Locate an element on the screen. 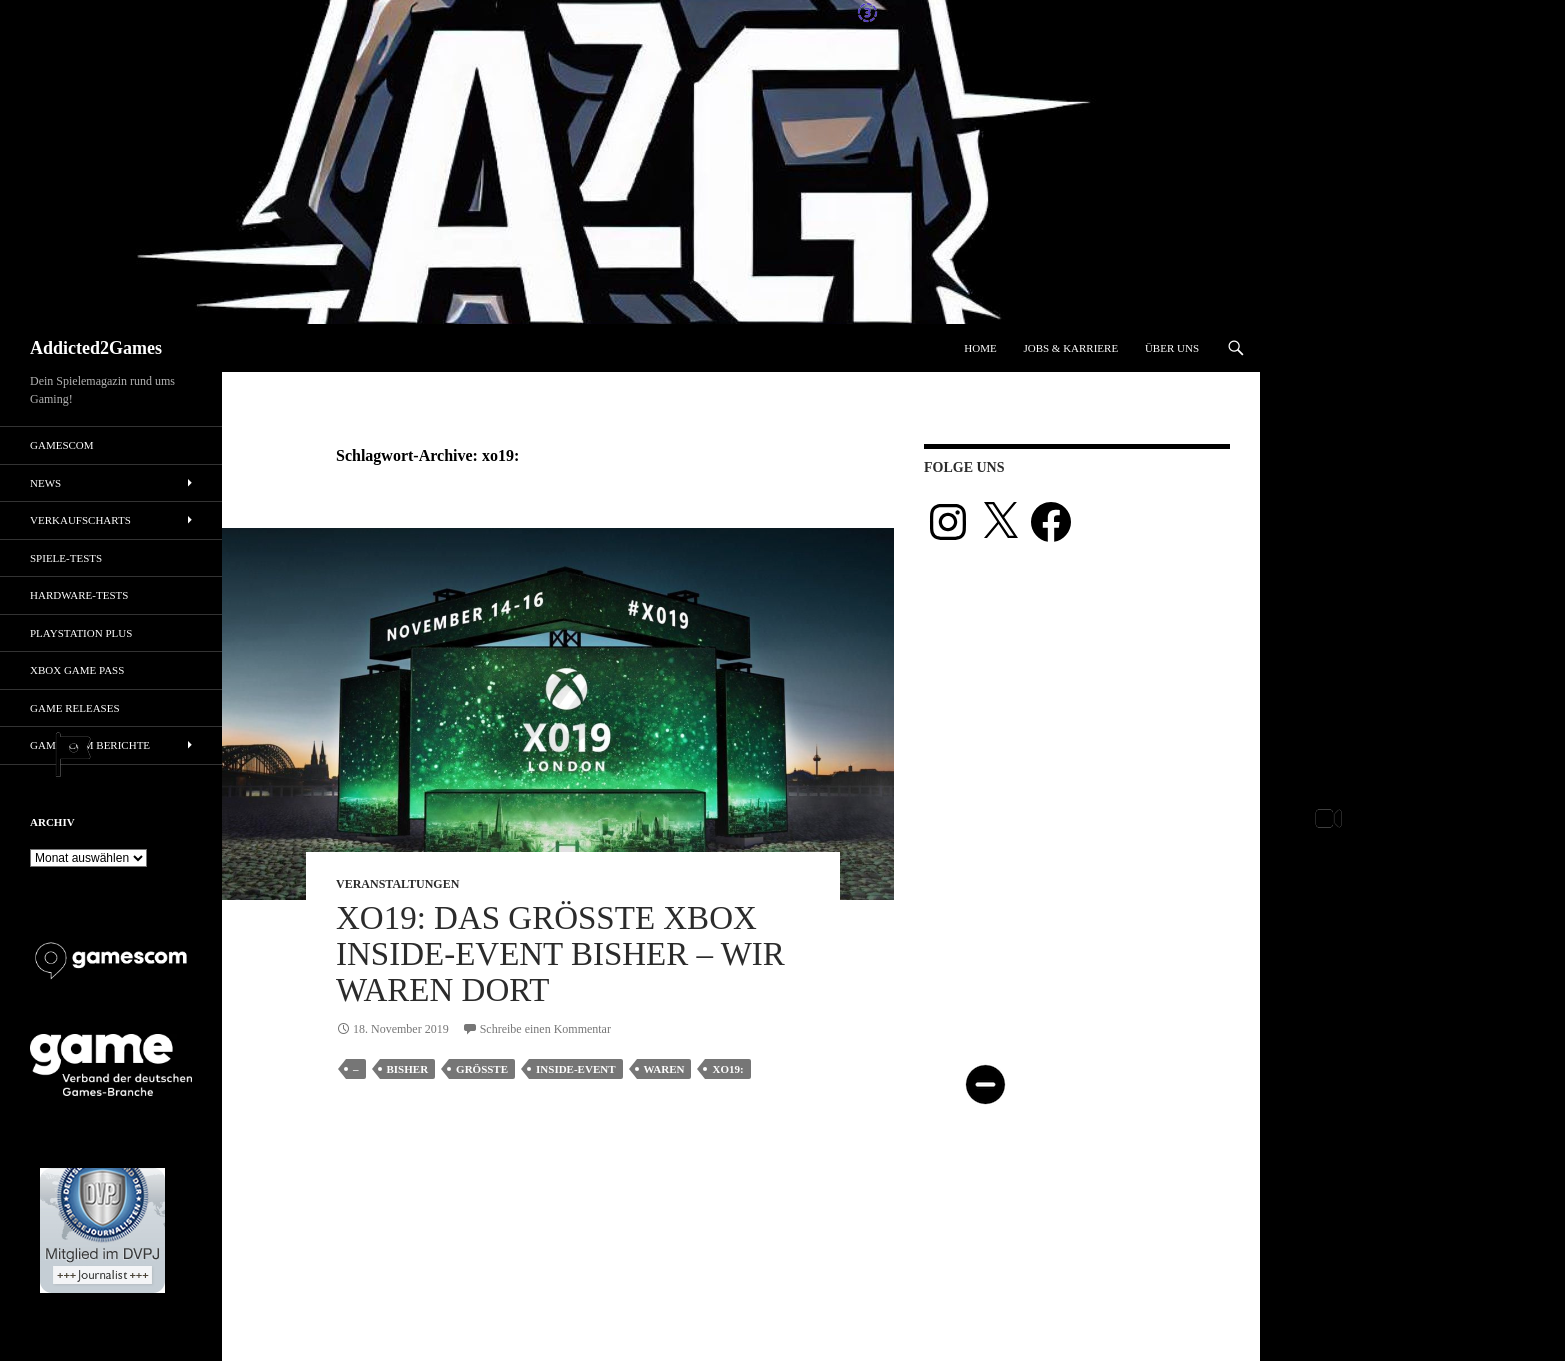  start a video call is located at coordinates (1328, 818).